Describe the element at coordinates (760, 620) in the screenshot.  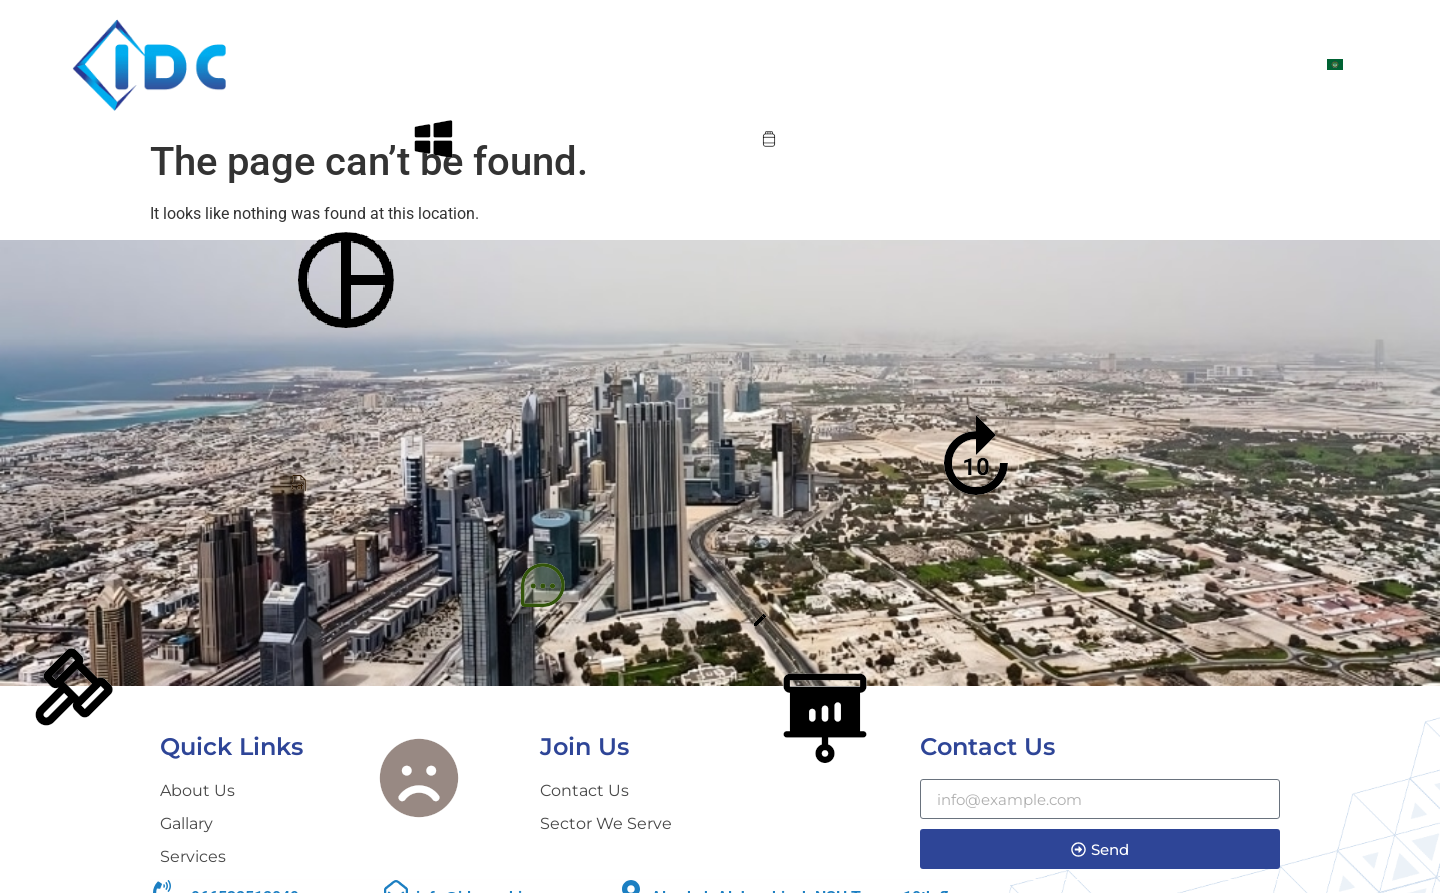
I see `edit or modify content` at that location.